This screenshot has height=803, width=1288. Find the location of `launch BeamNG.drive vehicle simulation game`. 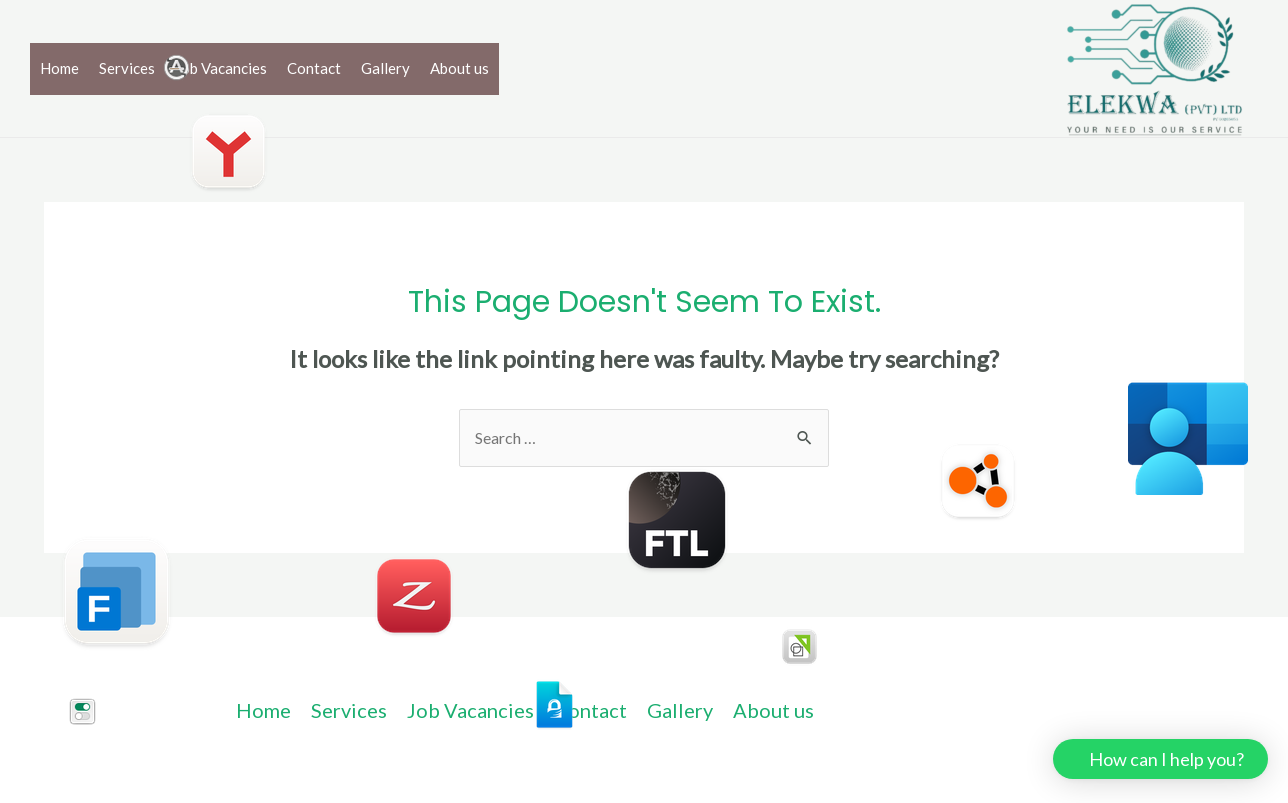

launch BeamNG.drive vehicle simulation game is located at coordinates (978, 481).